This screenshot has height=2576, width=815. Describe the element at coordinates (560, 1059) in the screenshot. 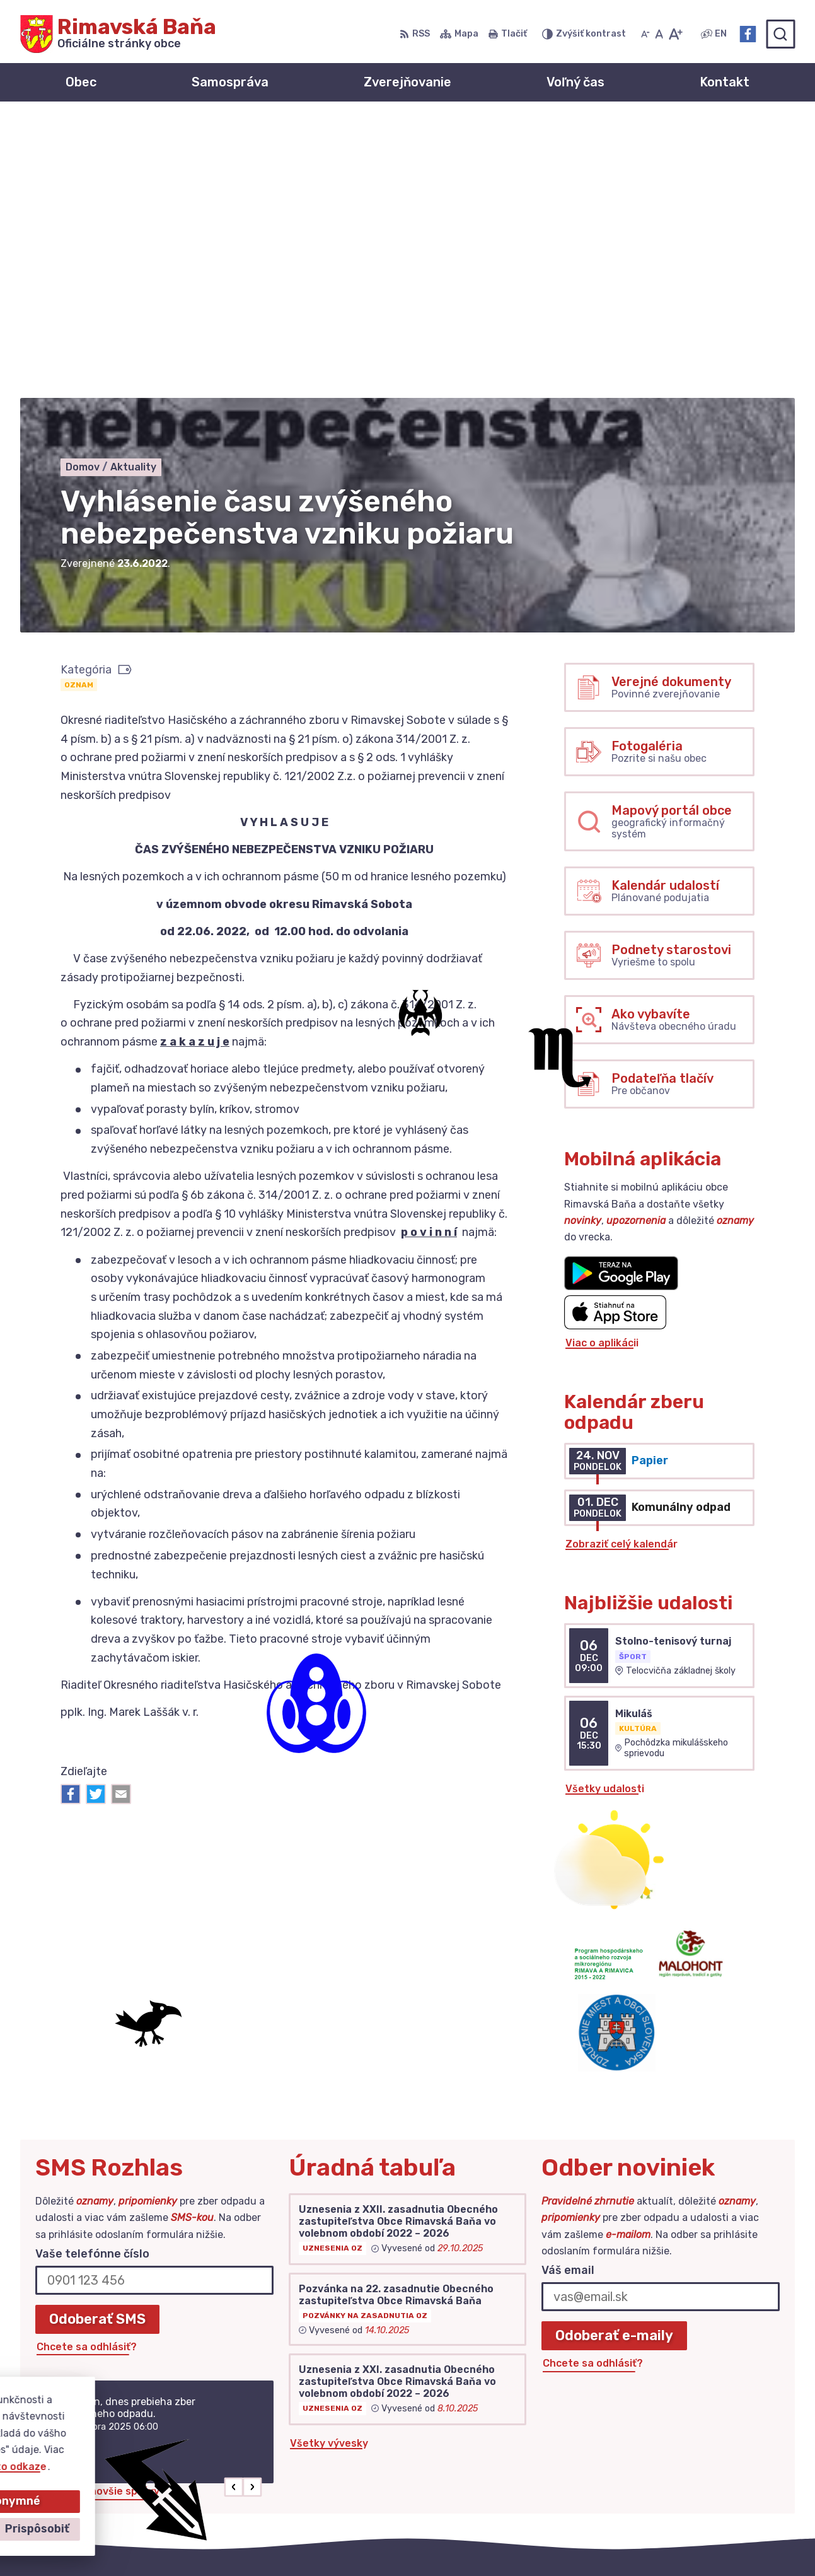

I see `view scorpio zodiac sign` at that location.